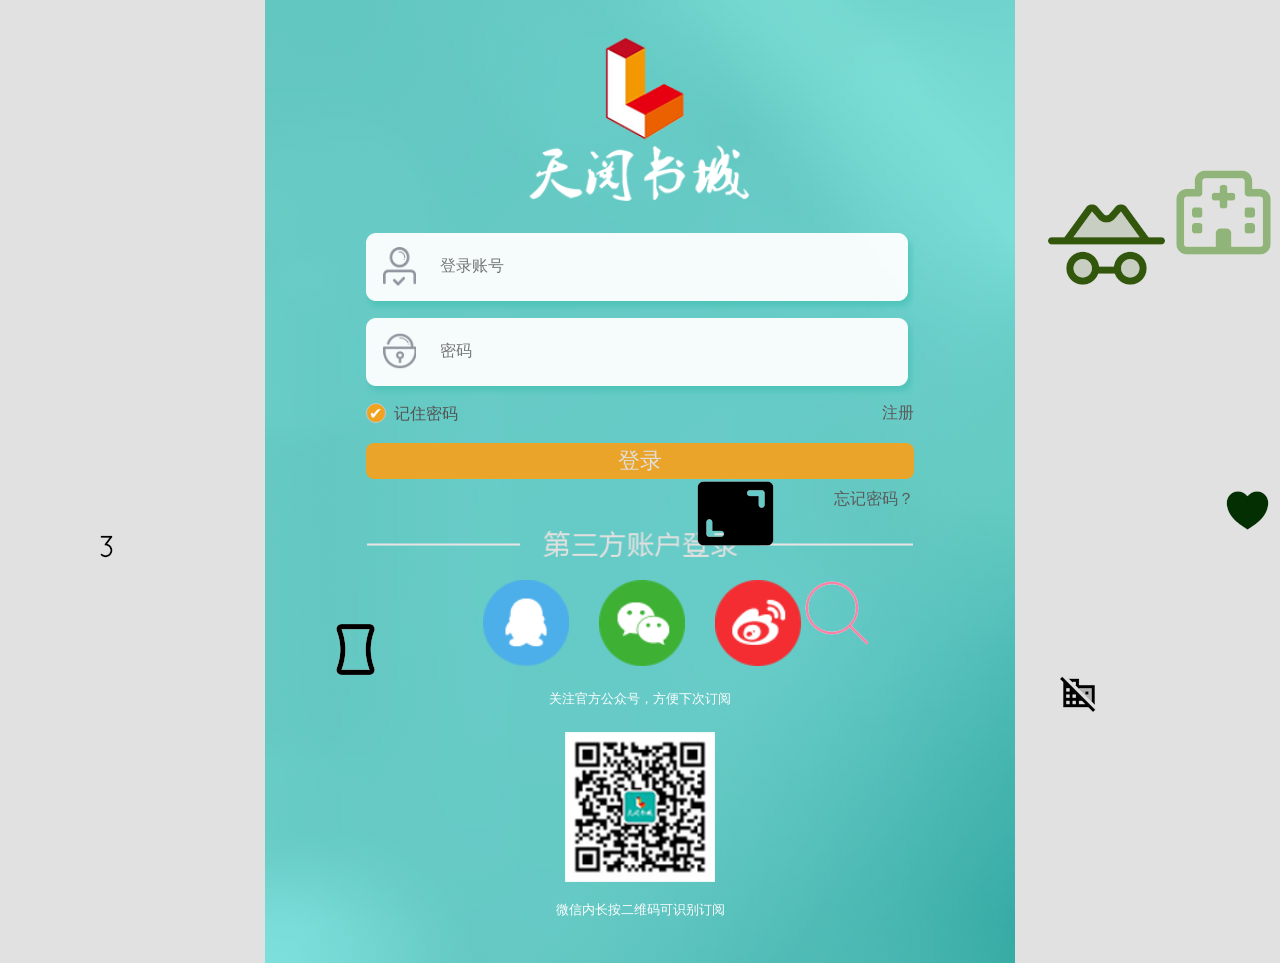 The width and height of the screenshot is (1280, 963). Describe the element at coordinates (355, 649) in the screenshot. I see `switch to vertical panorama mode` at that location.